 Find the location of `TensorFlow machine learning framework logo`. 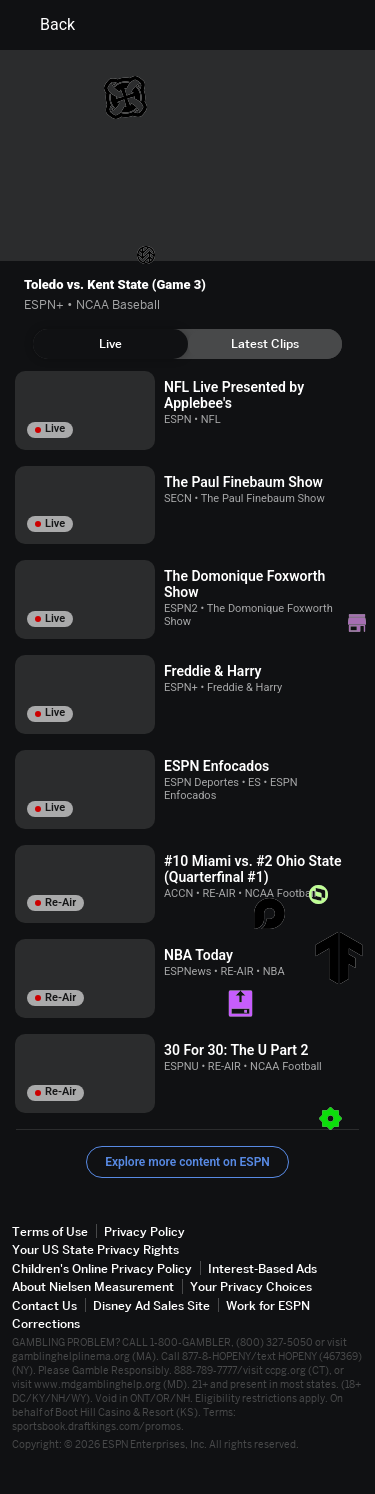

TensorFlow machine learning framework logo is located at coordinates (339, 958).